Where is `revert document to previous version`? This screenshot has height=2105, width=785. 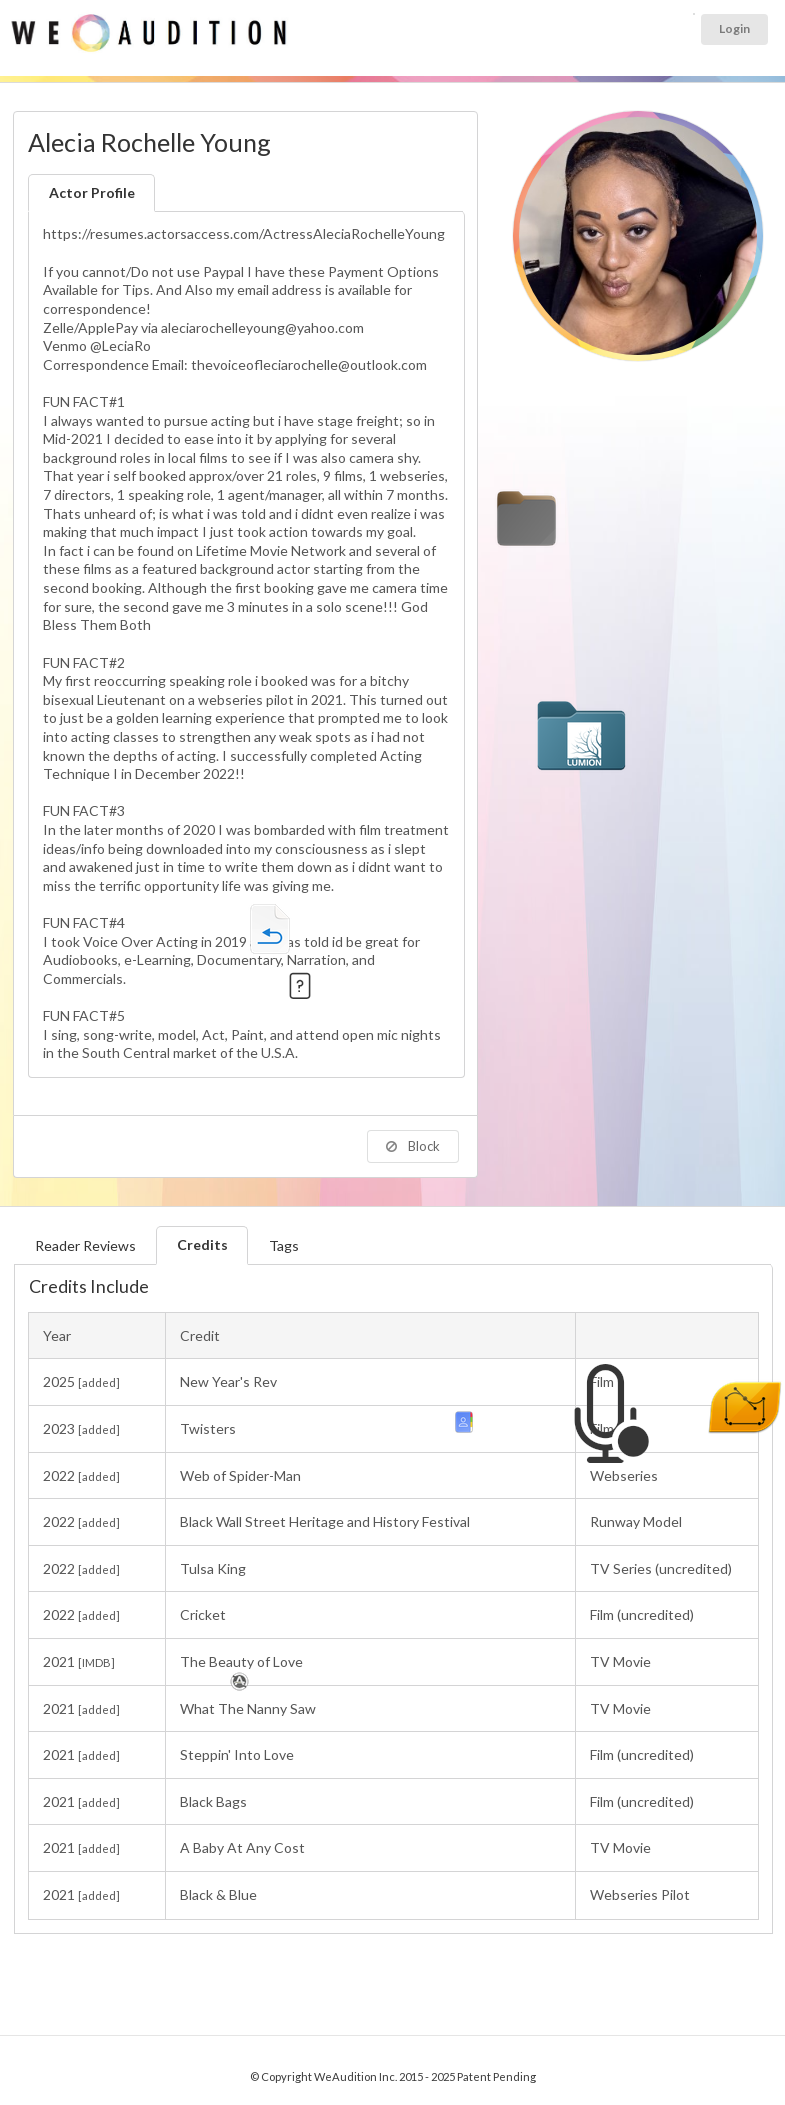 revert document to previous version is located at coordinates (270, 929).